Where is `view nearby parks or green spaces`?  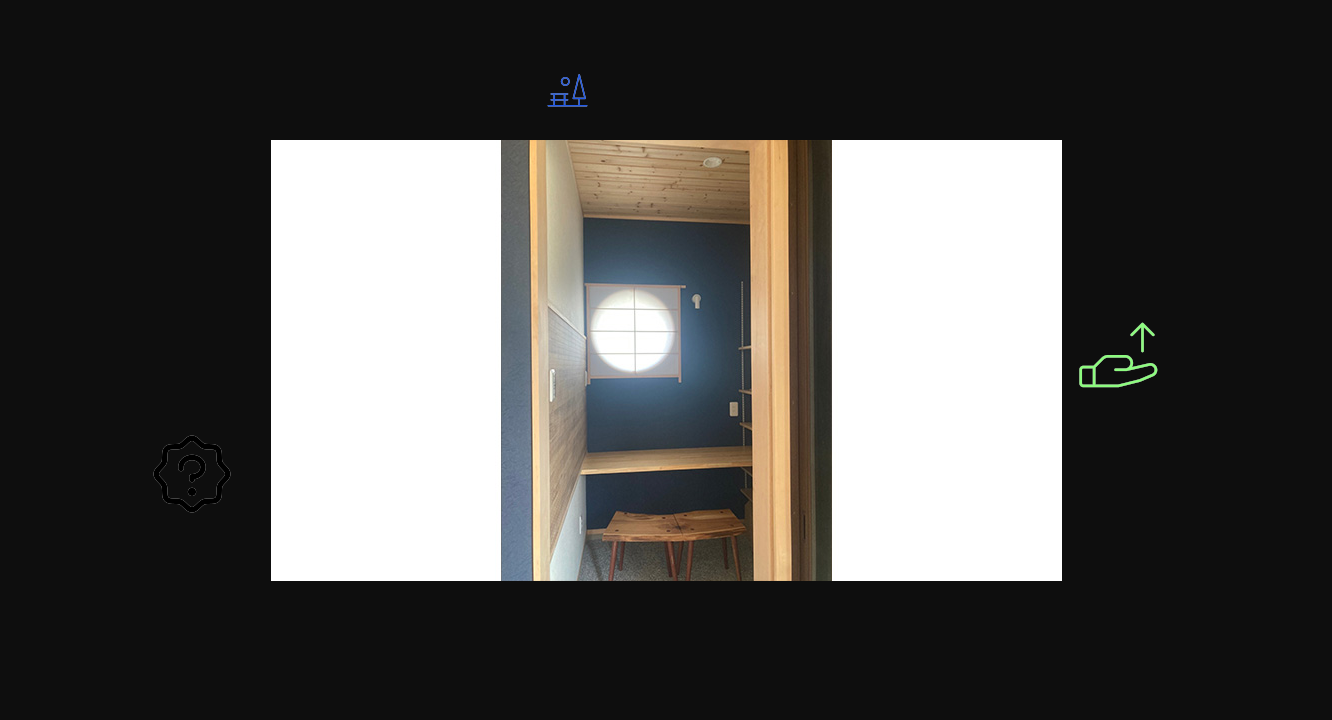 view nearby parks or green spaces is located at coordinates (567, 92).